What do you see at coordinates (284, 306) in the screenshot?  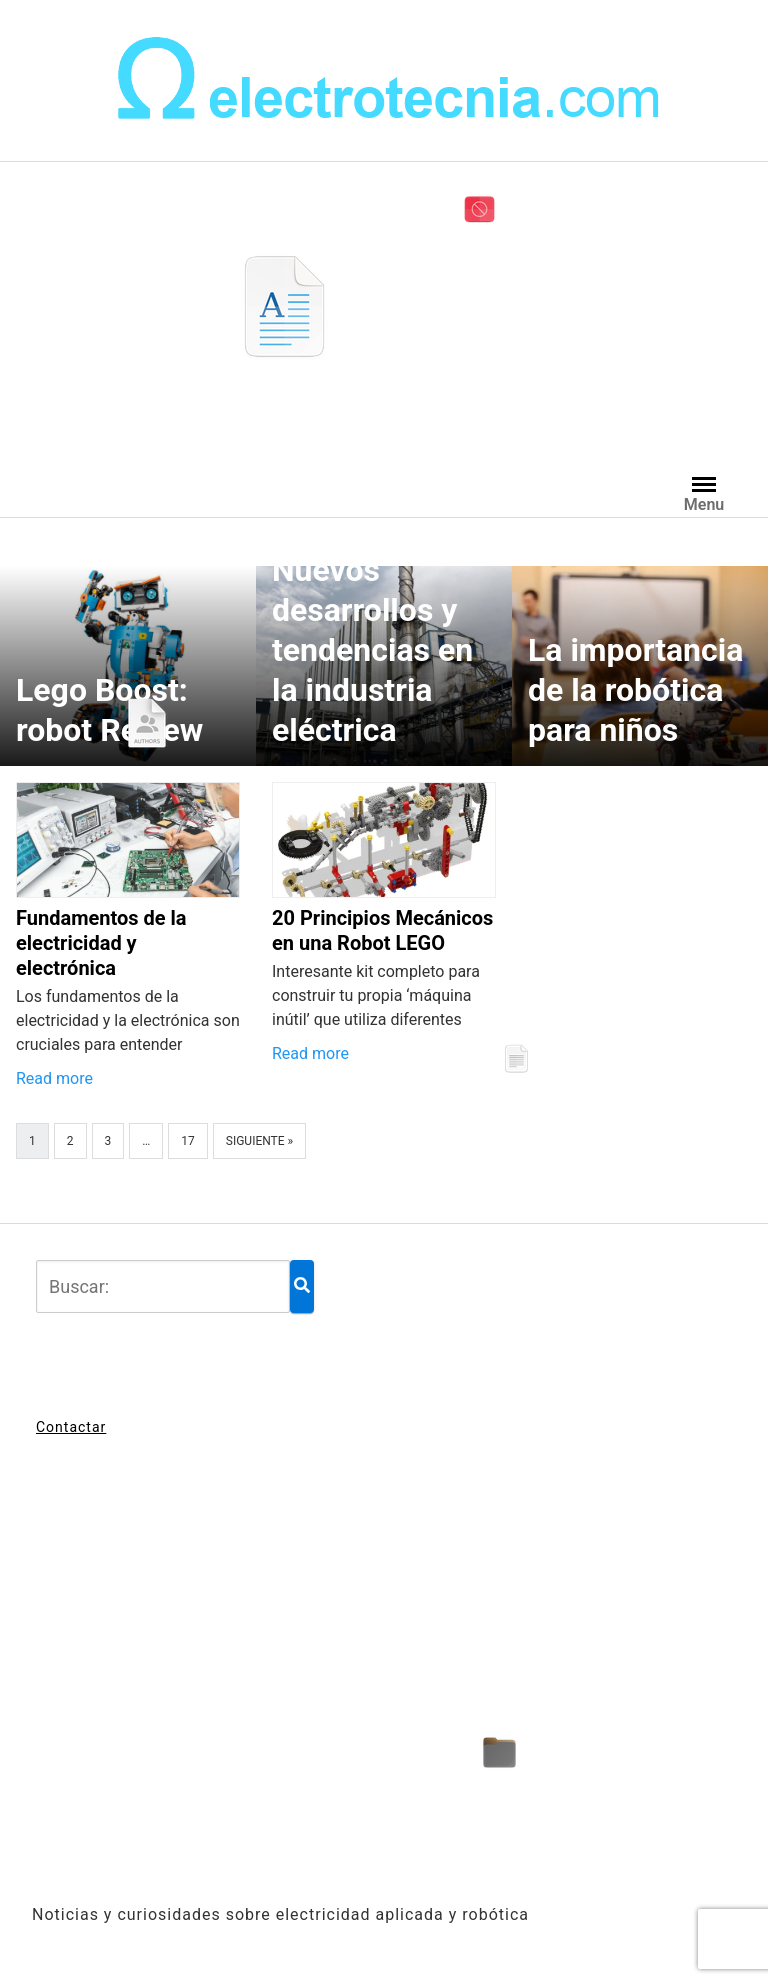 I see `open a word processing document` at bounding box center [284, 306].